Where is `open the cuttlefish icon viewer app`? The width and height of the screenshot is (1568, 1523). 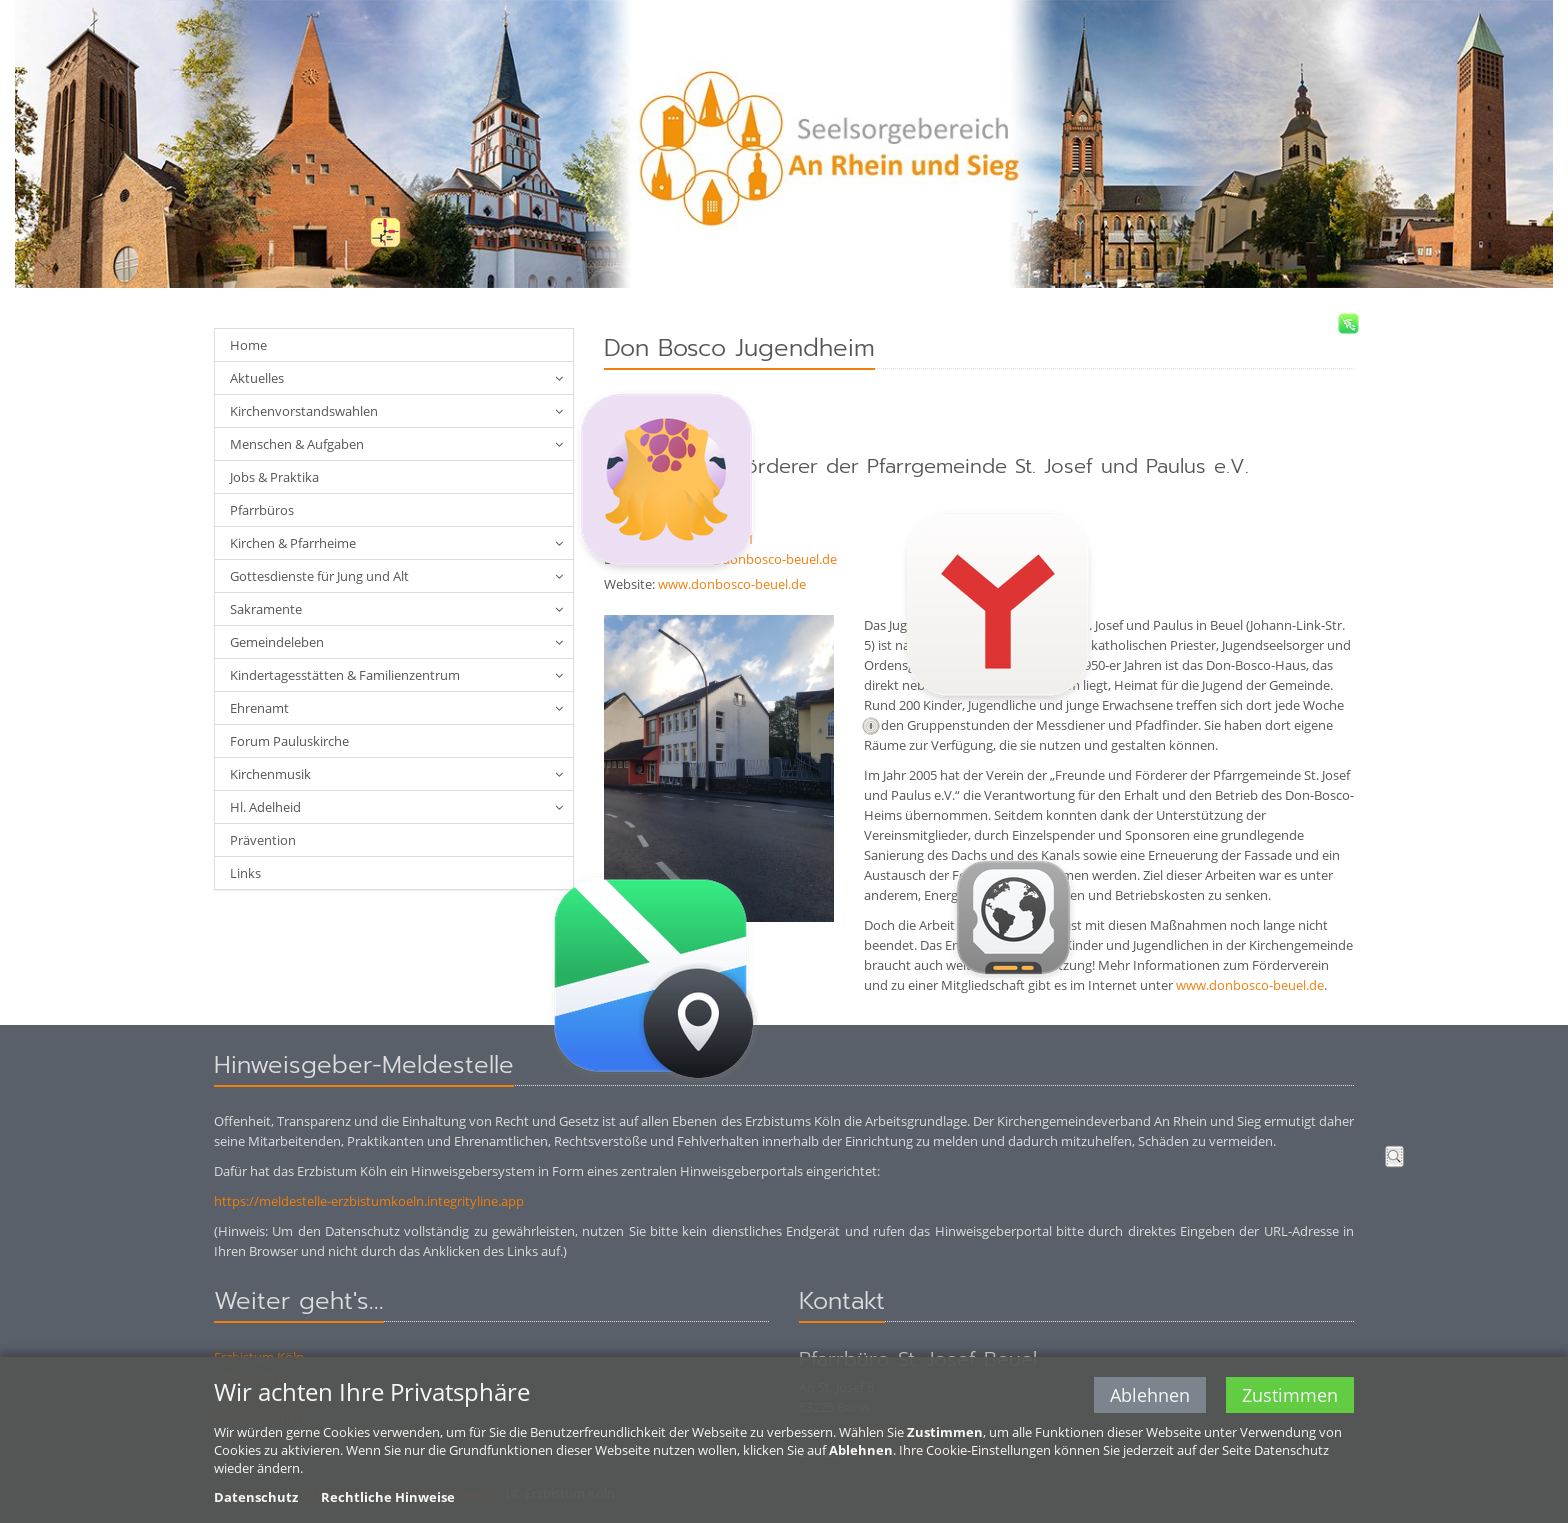
open the cuttlefish icon viewer app is located at coordinates (666, 479).